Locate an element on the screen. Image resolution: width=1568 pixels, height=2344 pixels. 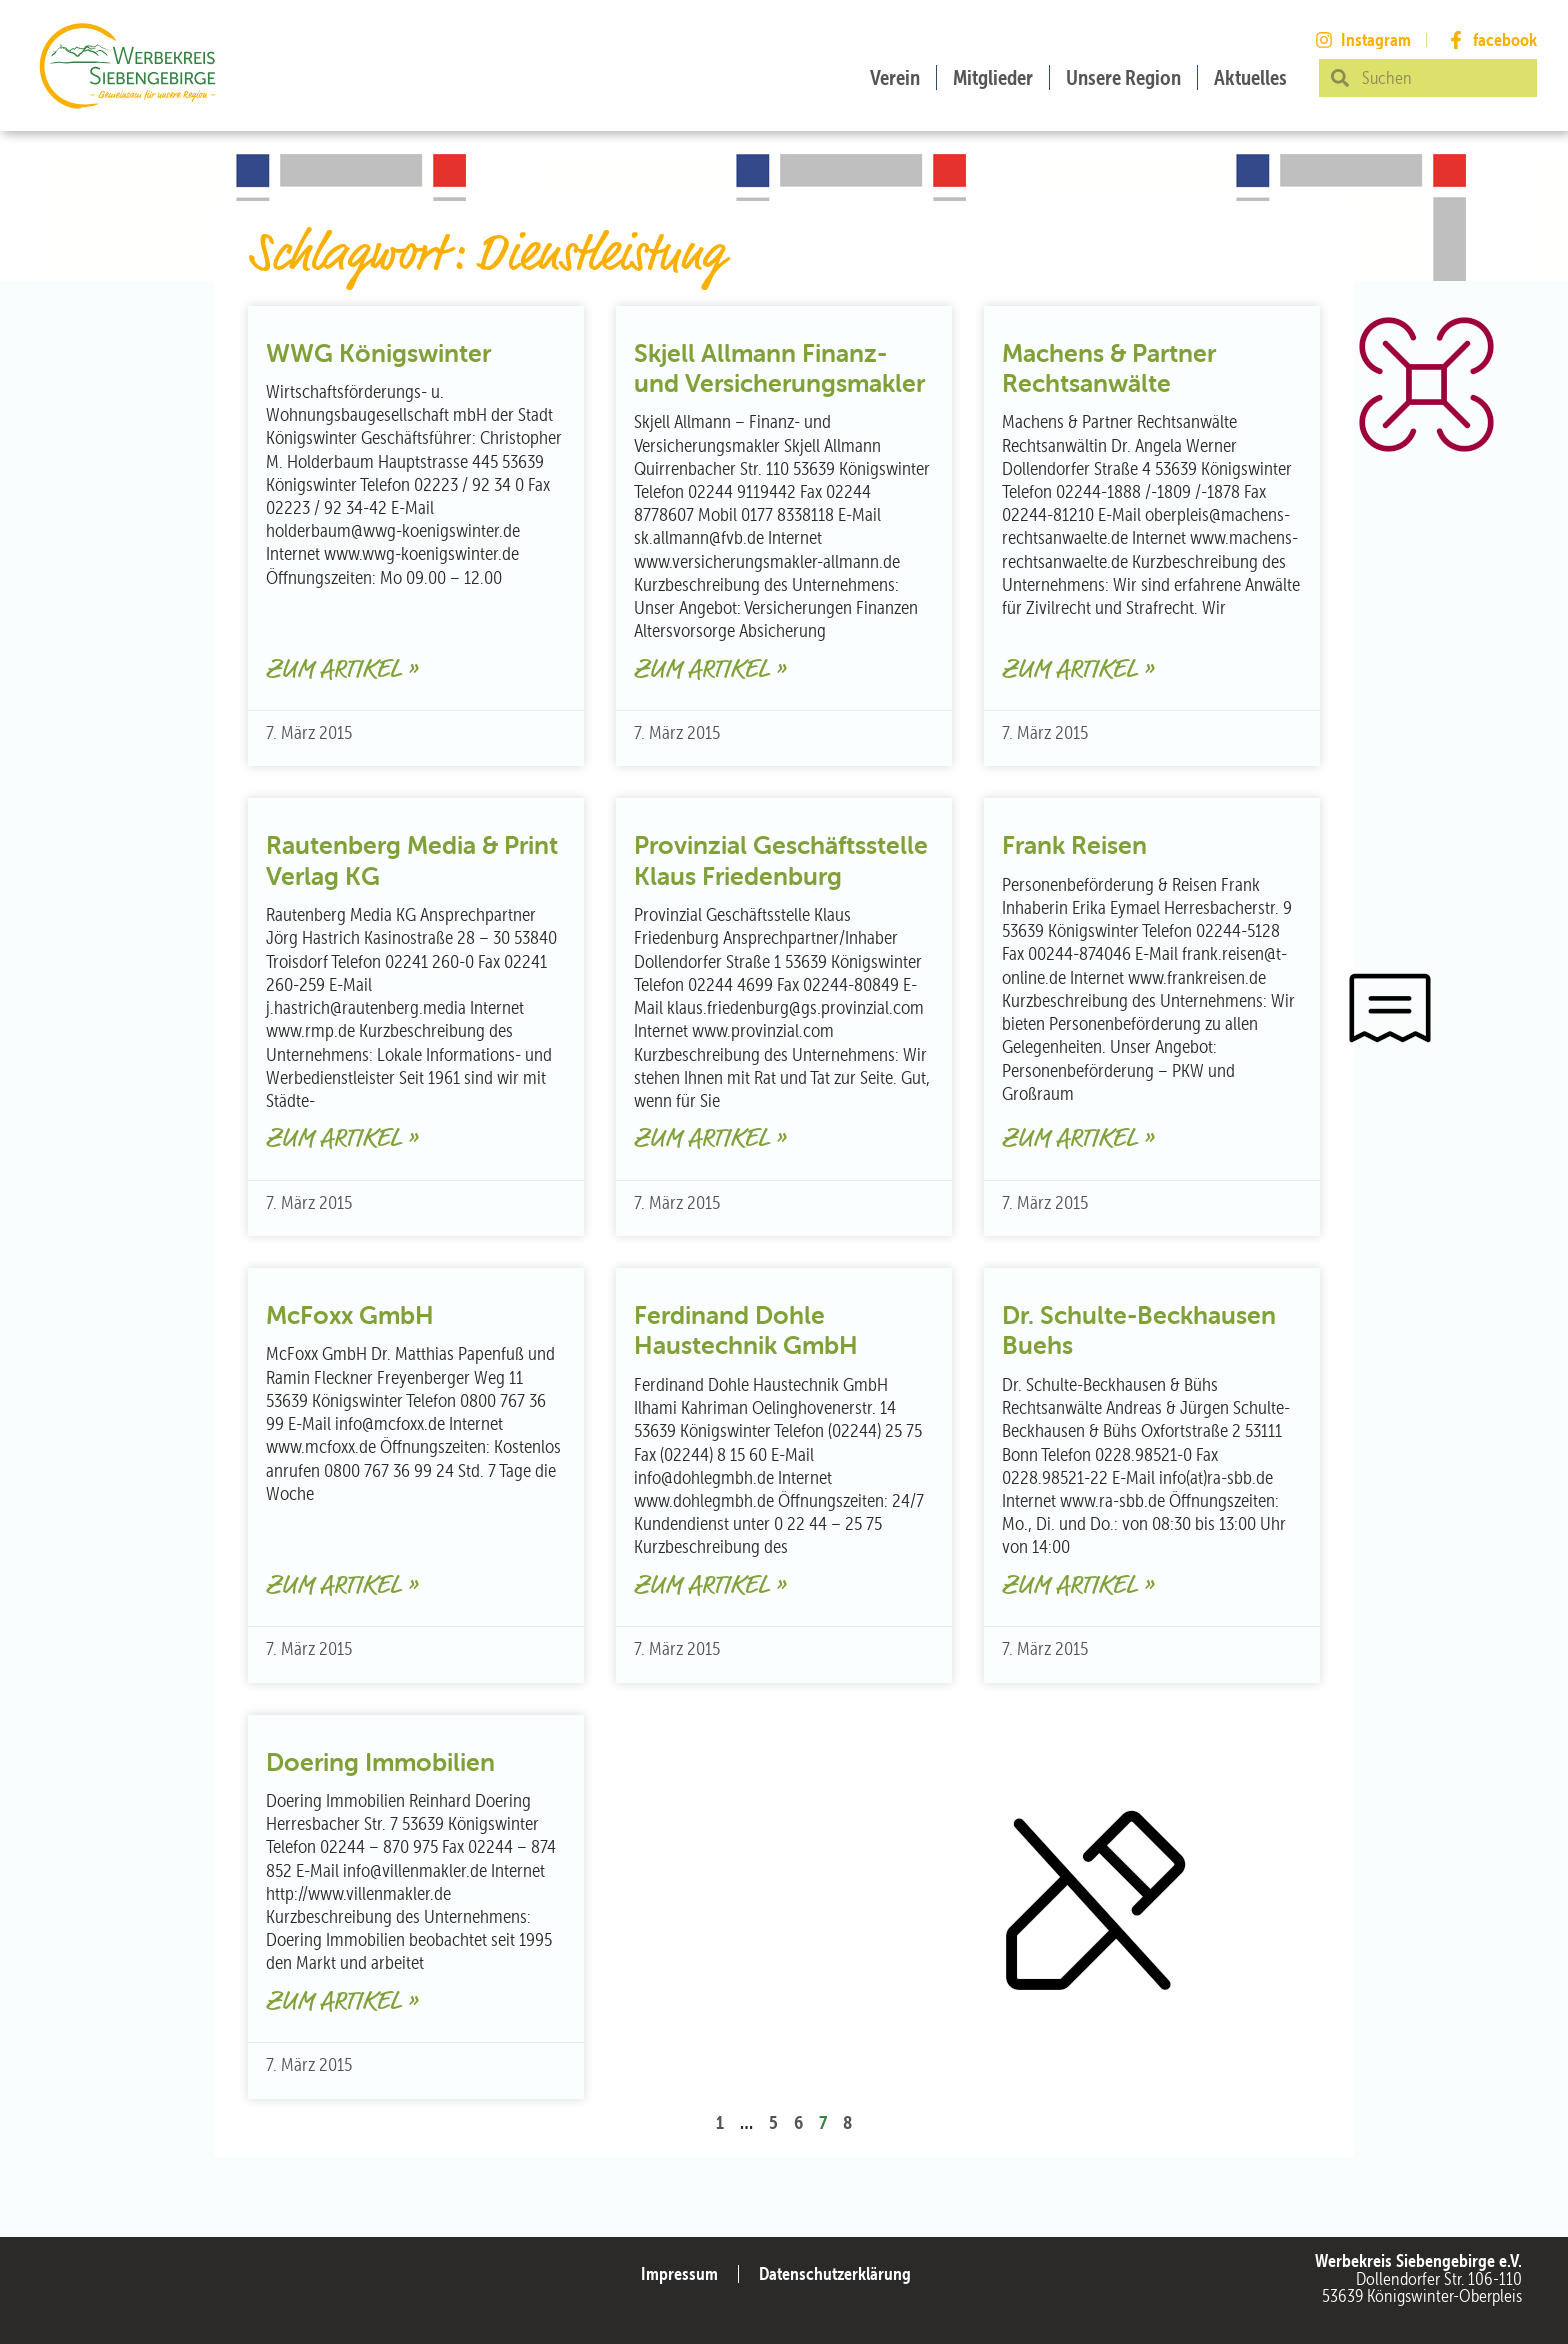
editing is disabled is located at coordinates (1092, 1904).